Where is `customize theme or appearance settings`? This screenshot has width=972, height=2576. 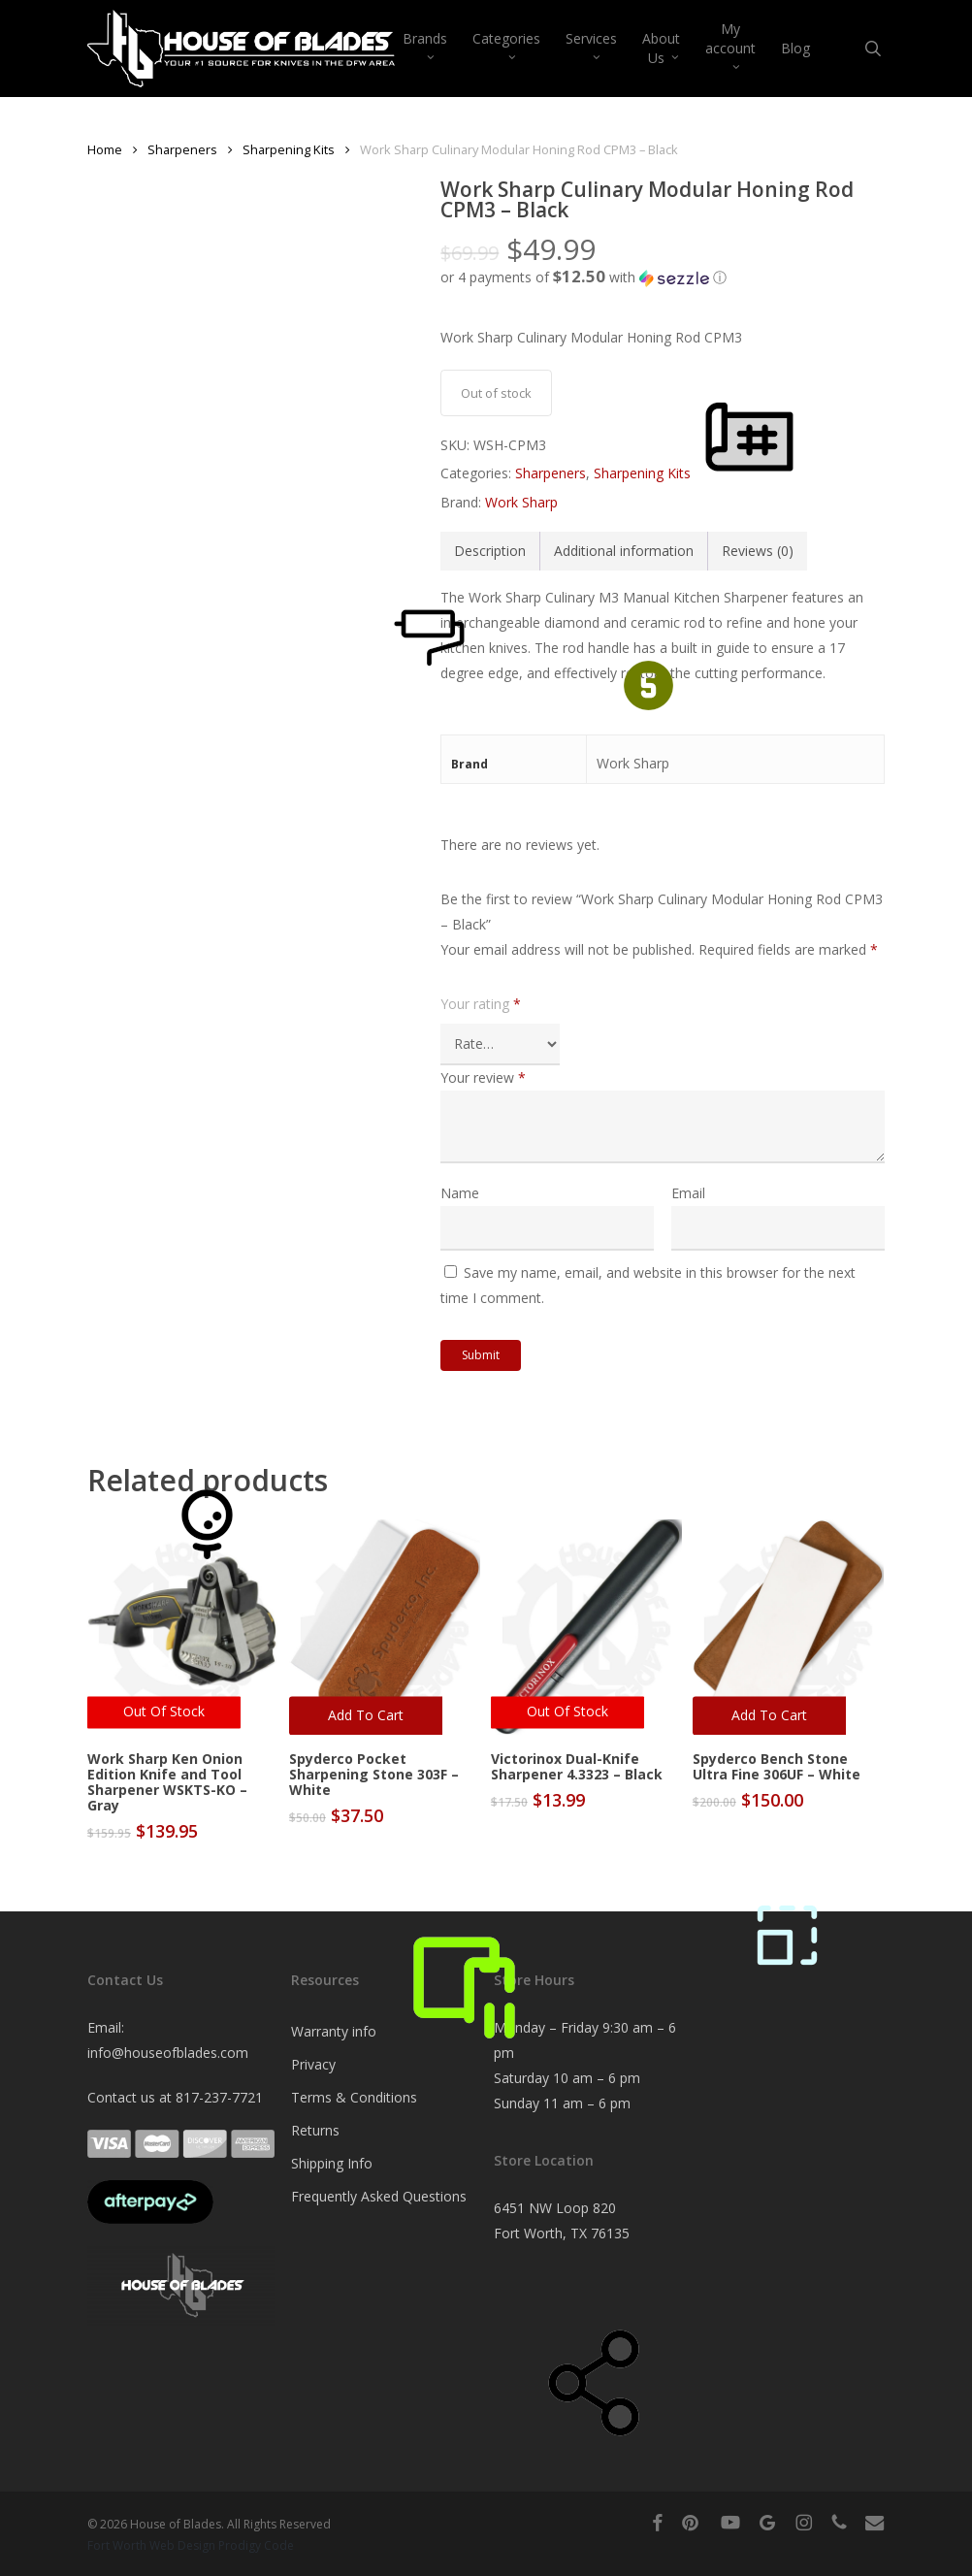
customize theme or appearance settings is located at coordinates (429, 633).